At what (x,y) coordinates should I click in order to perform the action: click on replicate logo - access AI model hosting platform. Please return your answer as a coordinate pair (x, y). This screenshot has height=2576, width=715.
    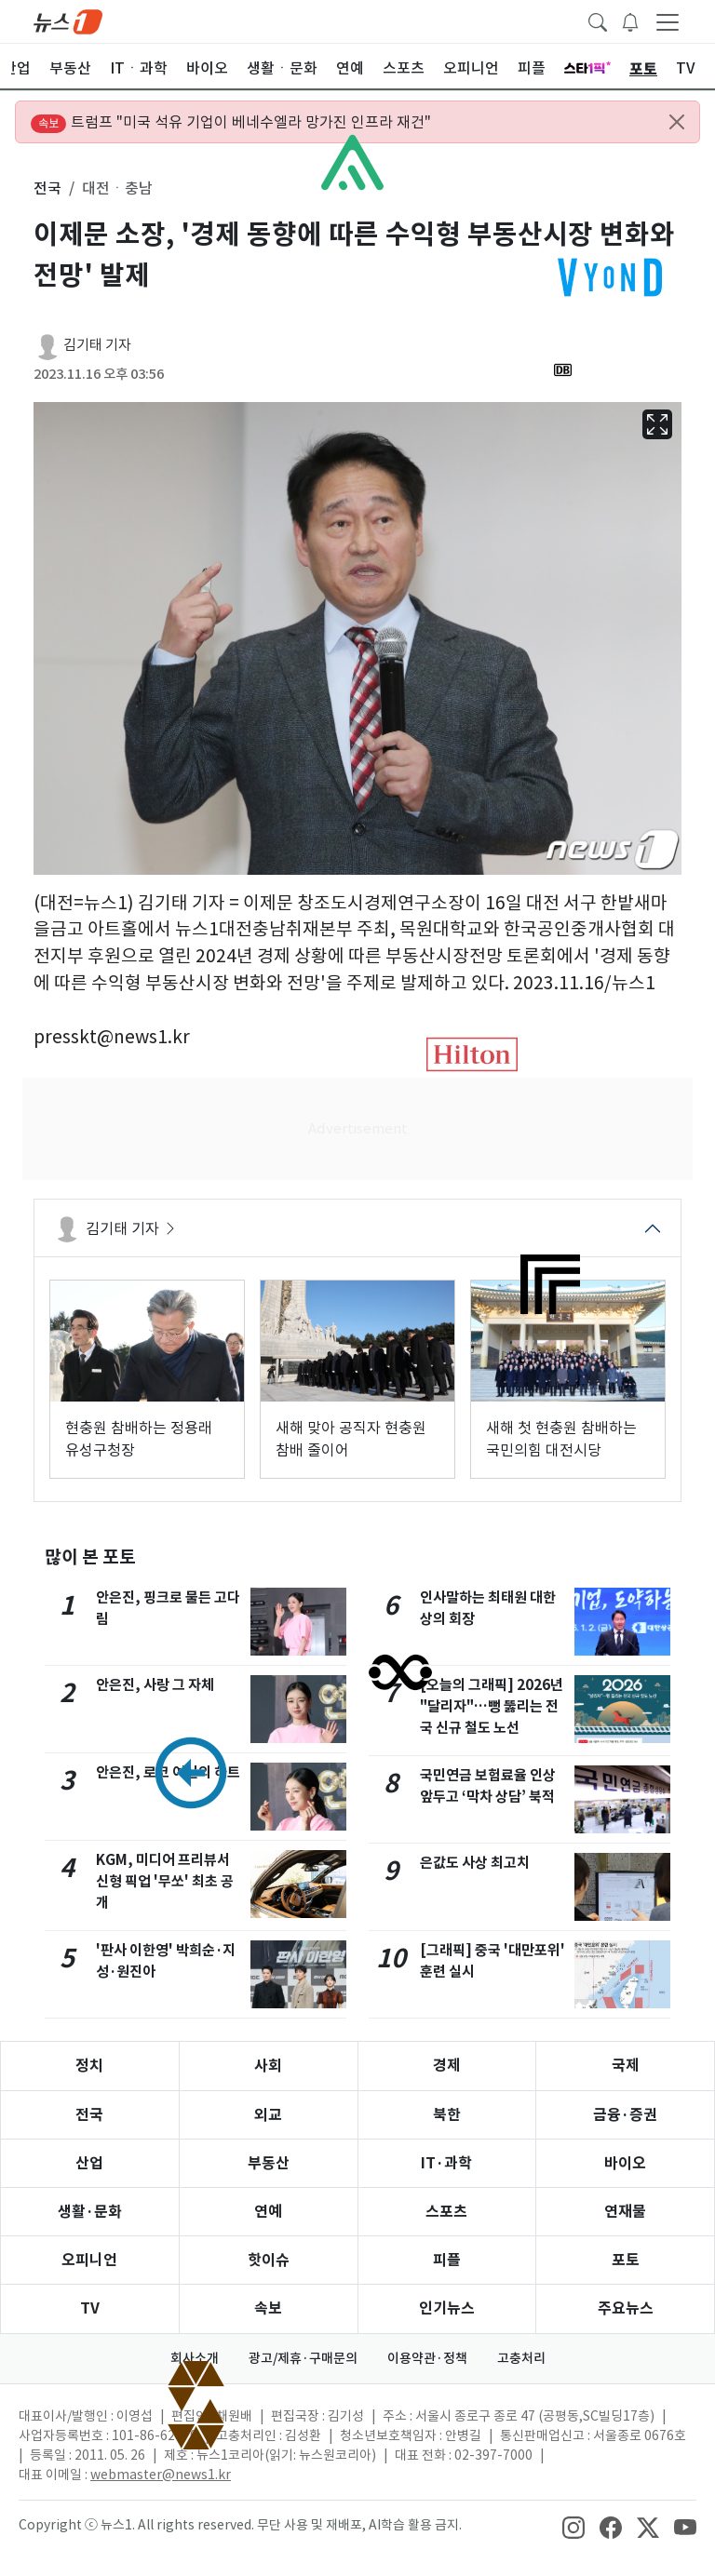
    Looking at the image, I should click on (550, 1284).